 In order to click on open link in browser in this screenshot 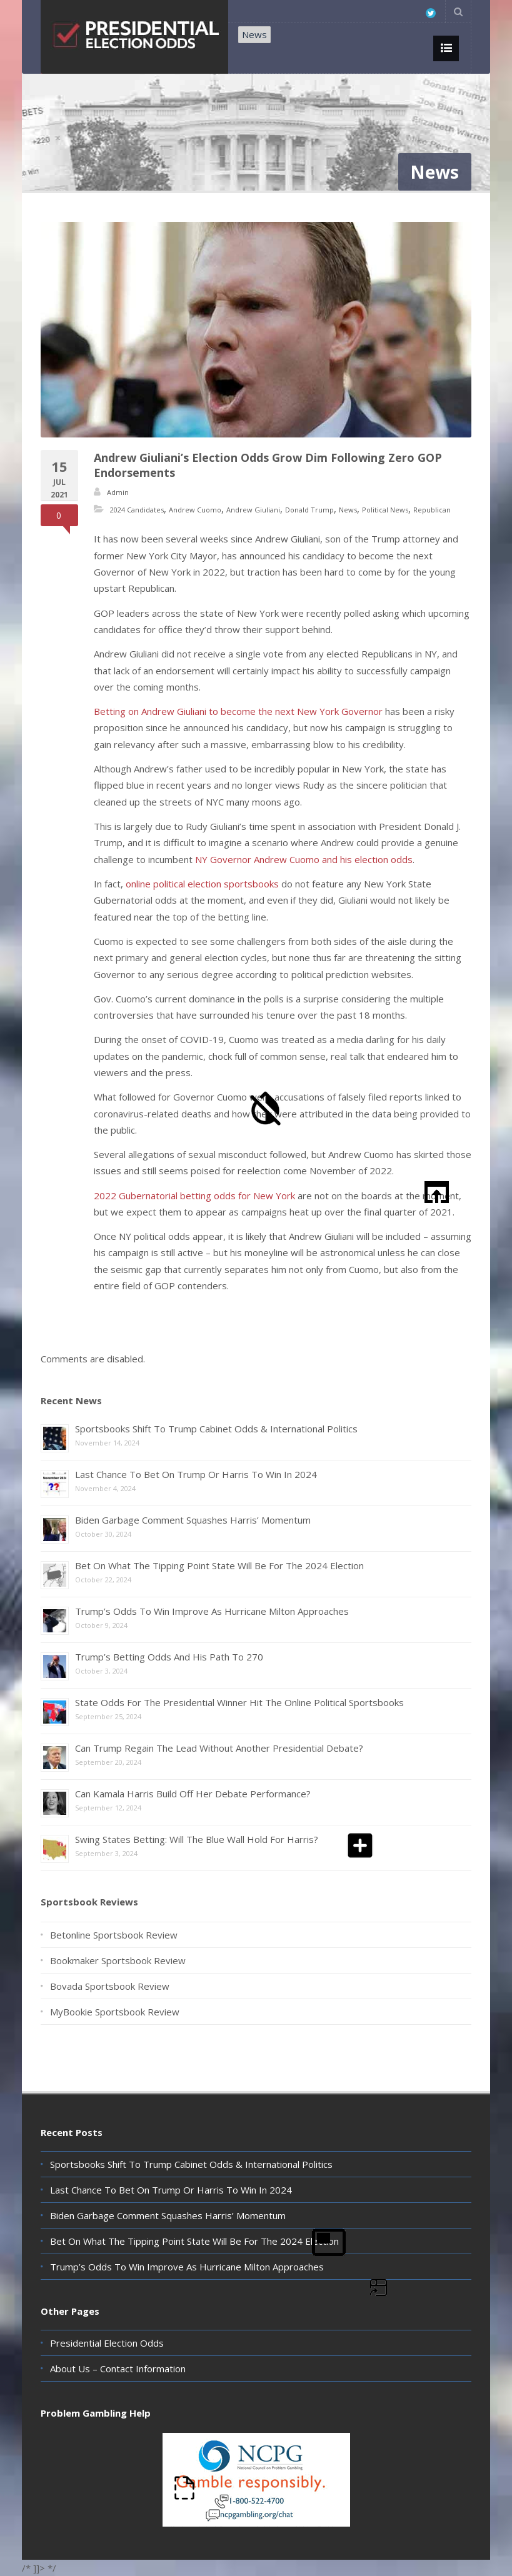, I will do `click(436, 1192)`.